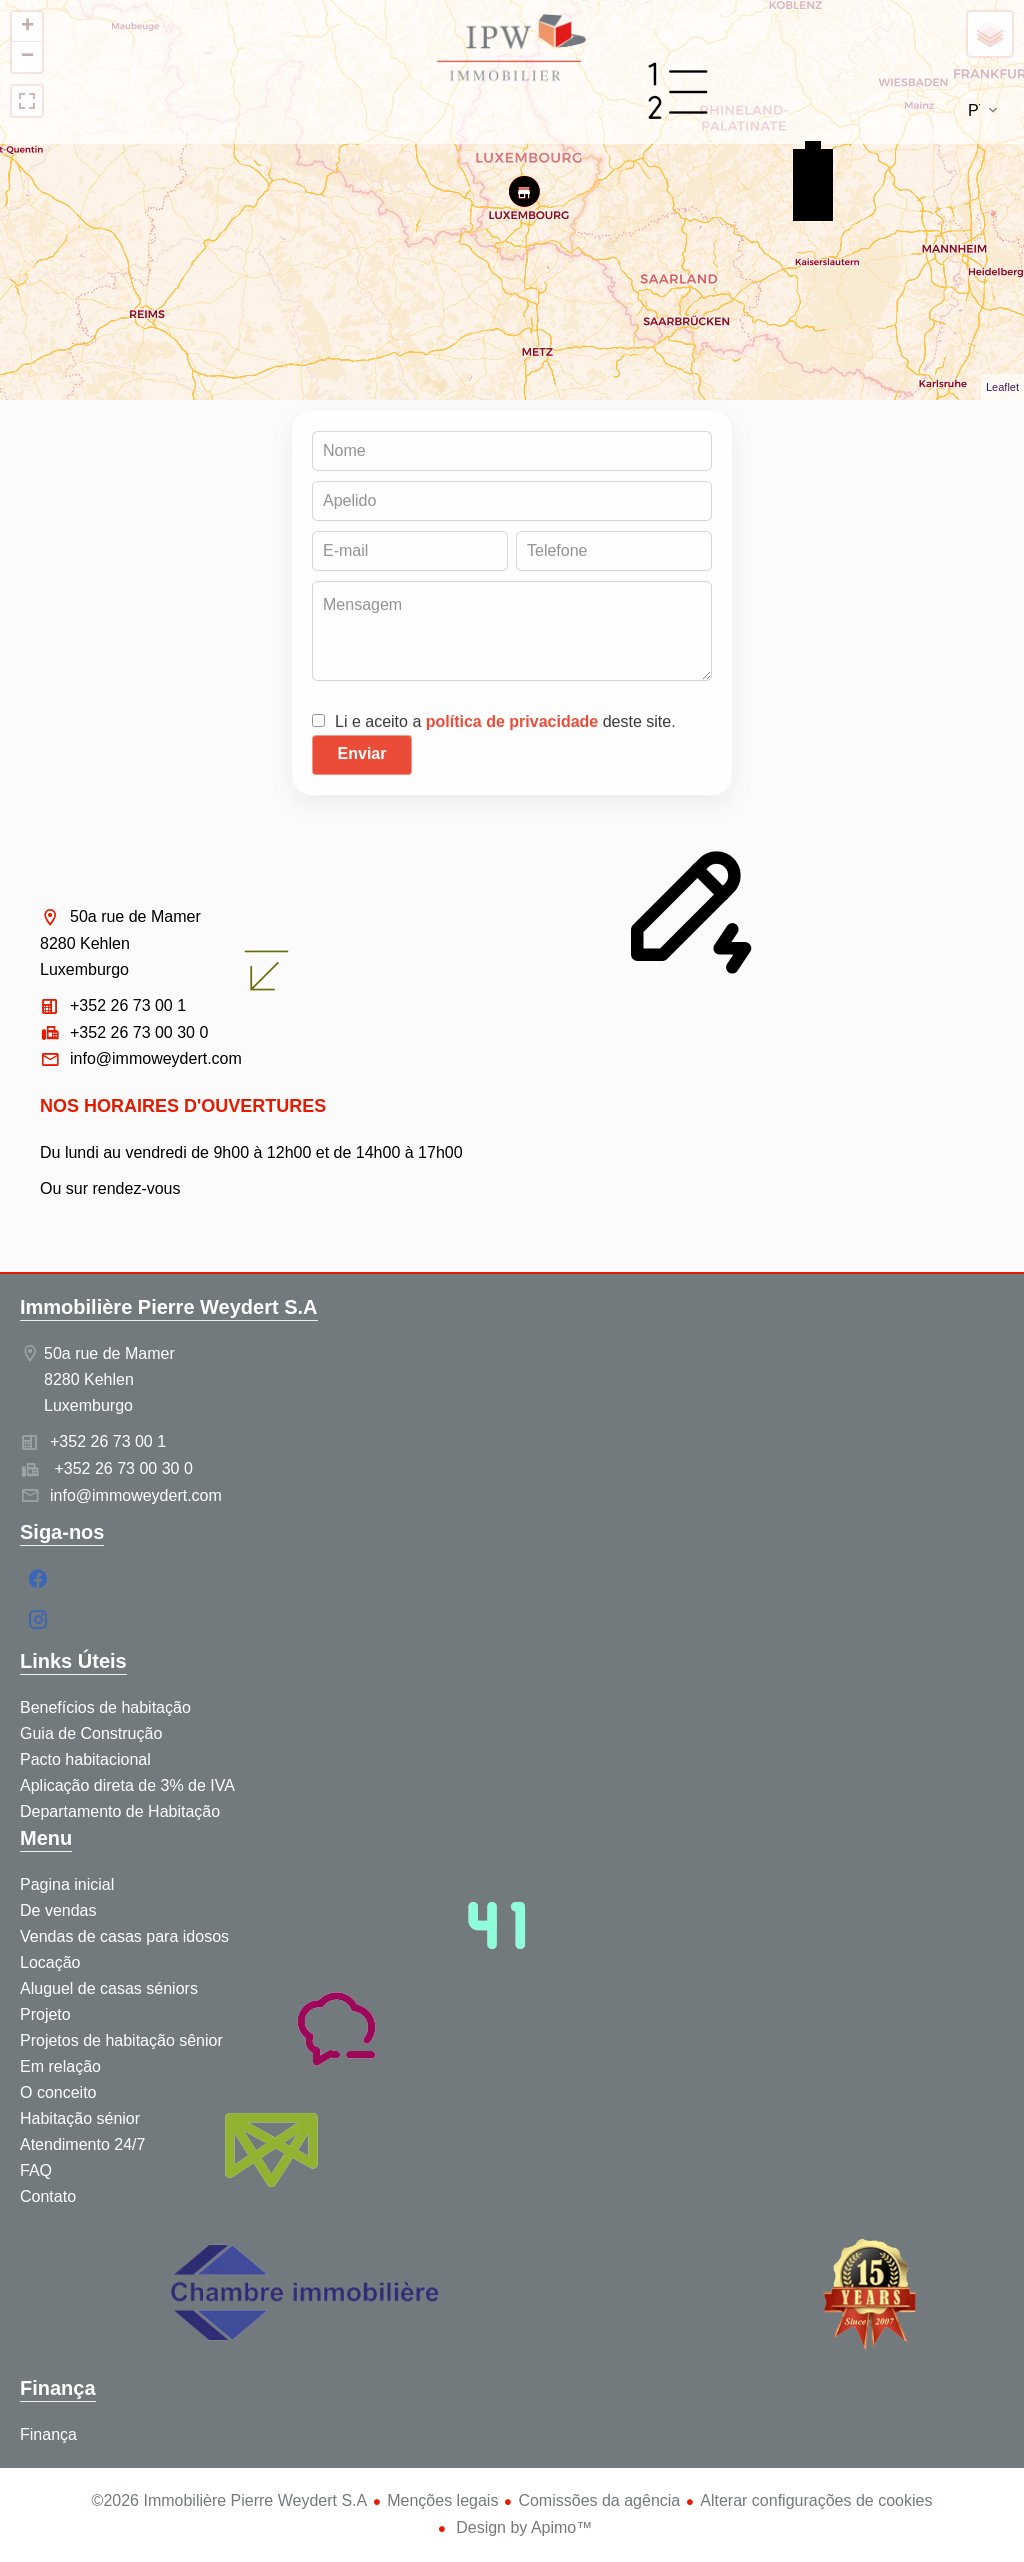 This screenshot has height=2562, width=1024. Describe the element at coordinates (335, 2029) in the screenshot. I see `remove a message or conversation` at that location.